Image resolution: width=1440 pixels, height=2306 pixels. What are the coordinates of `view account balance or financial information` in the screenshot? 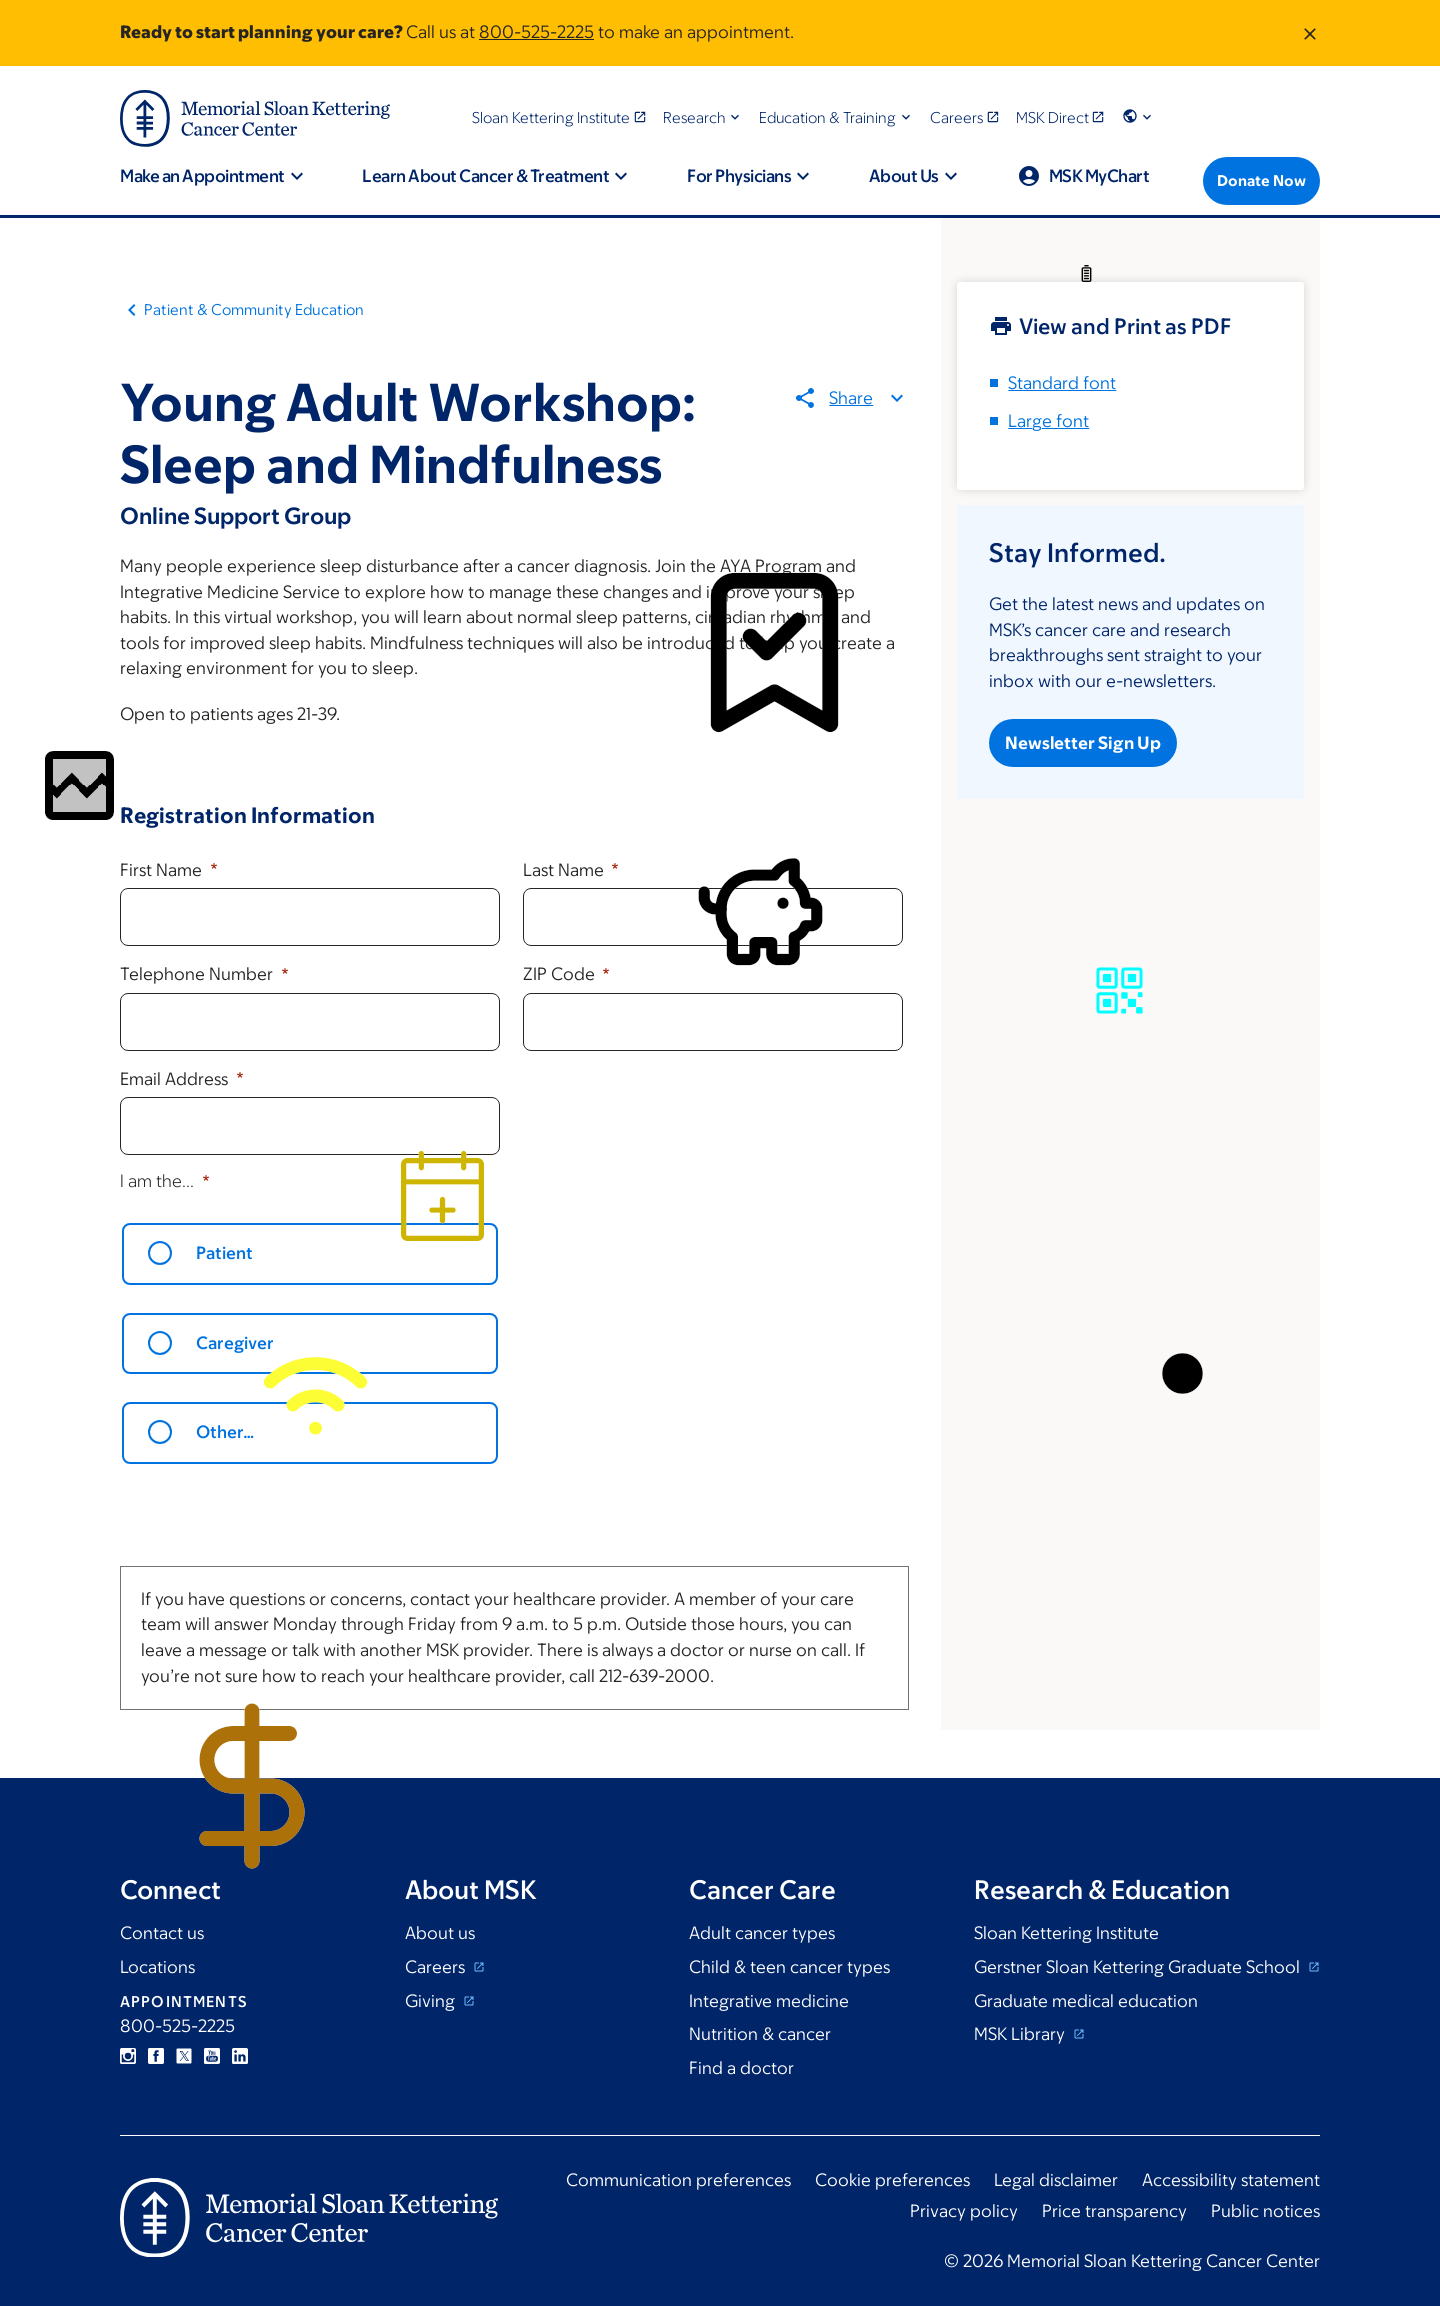 It's located at (252, 1786).